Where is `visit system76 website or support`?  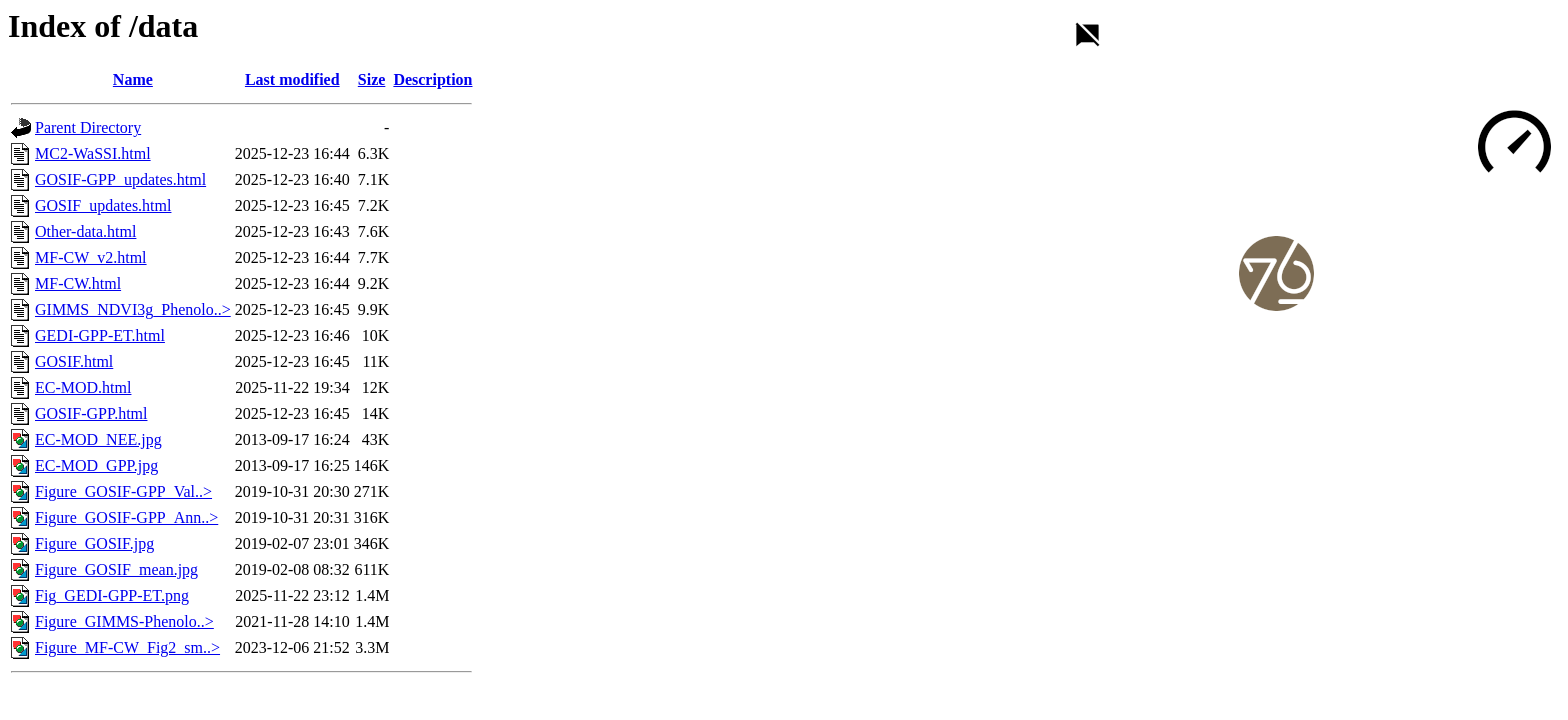
visit system76 website or support is located at coordinates (1276, 273).